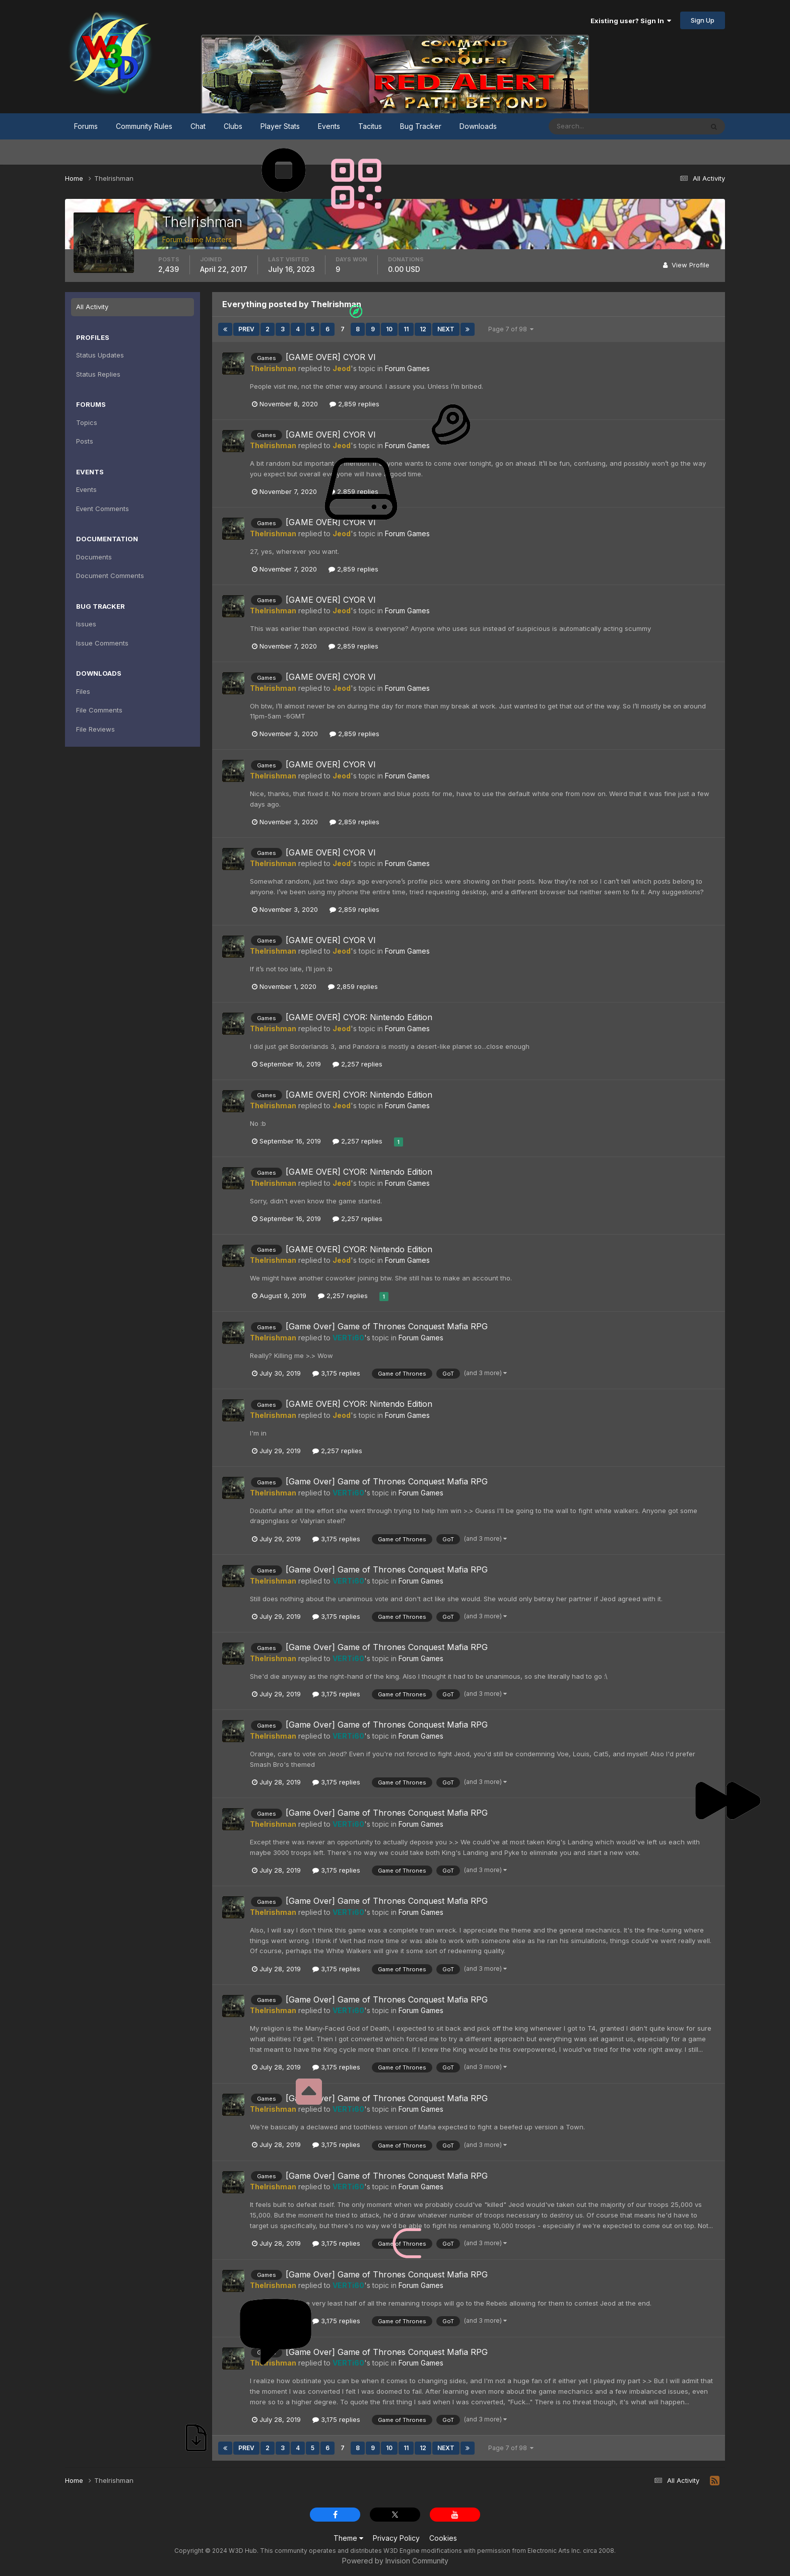 The image size is (790, 2576). What do you see at coordinates (356, 184) in the screenshot?
I see `scan or generate a qr code` at bounding box center [356, 184].